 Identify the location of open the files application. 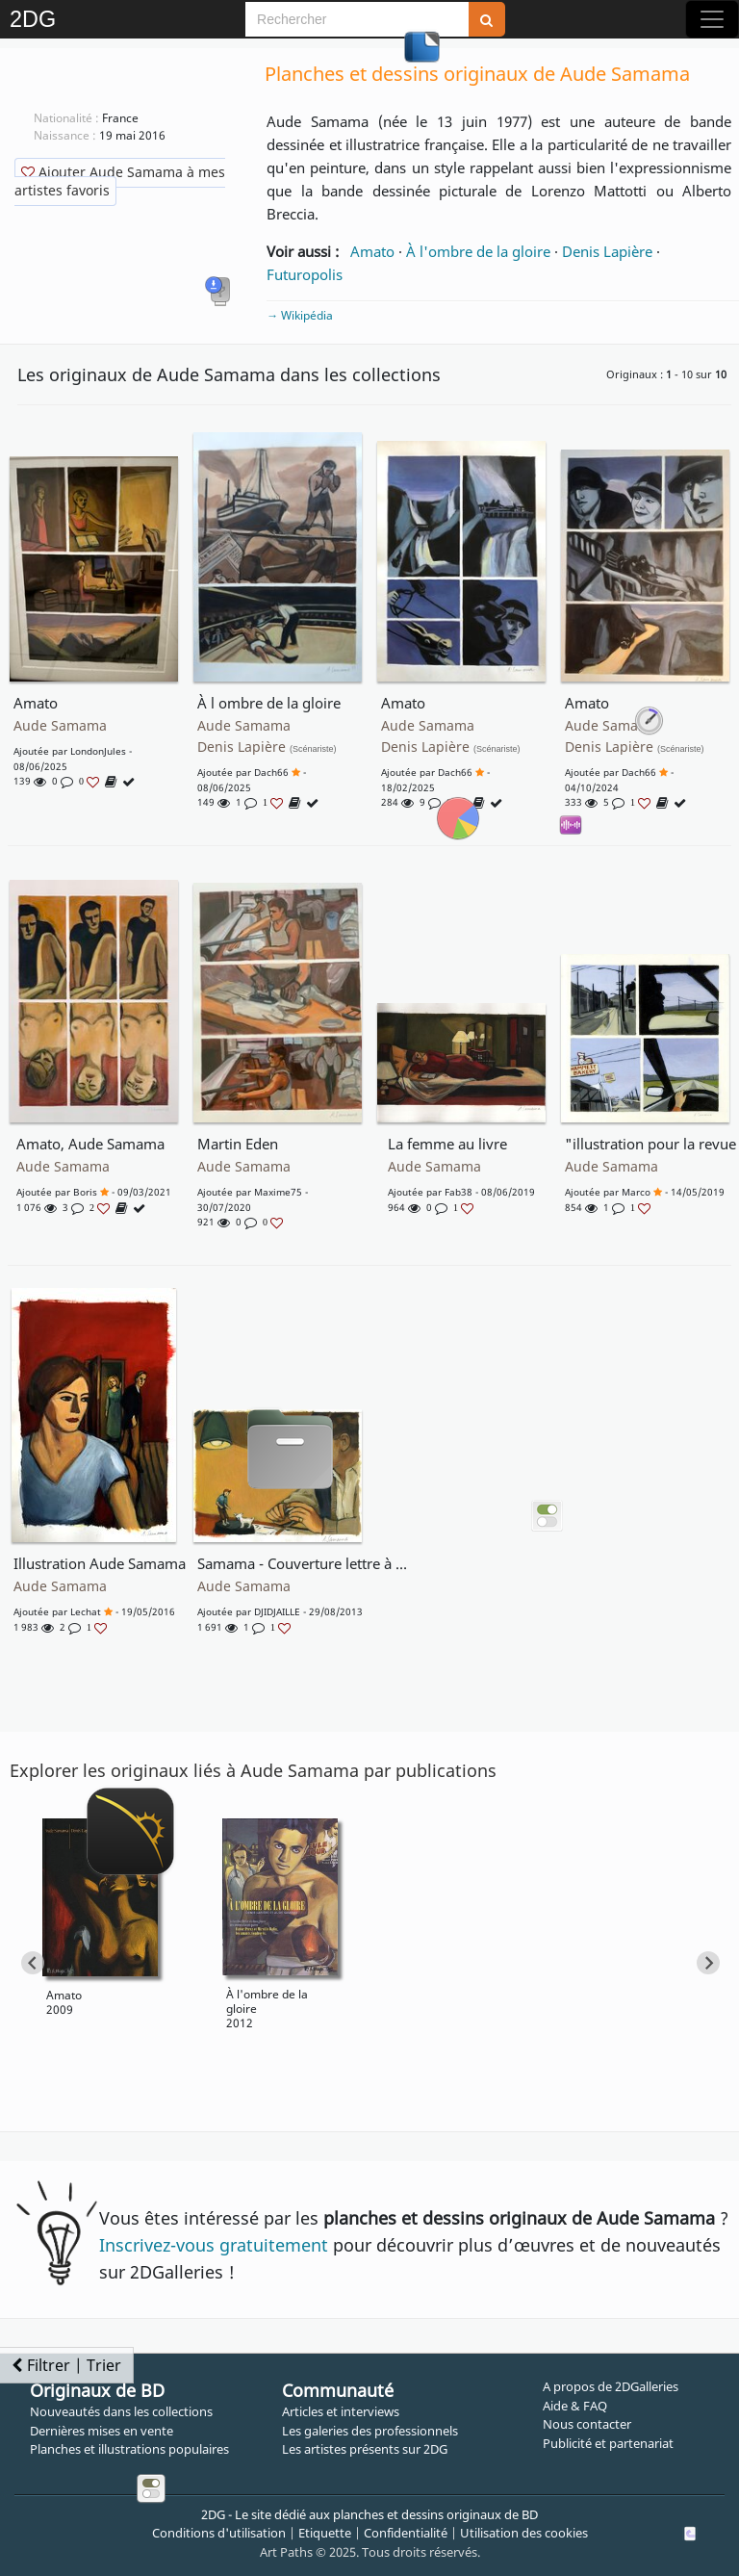
(290, 1449).